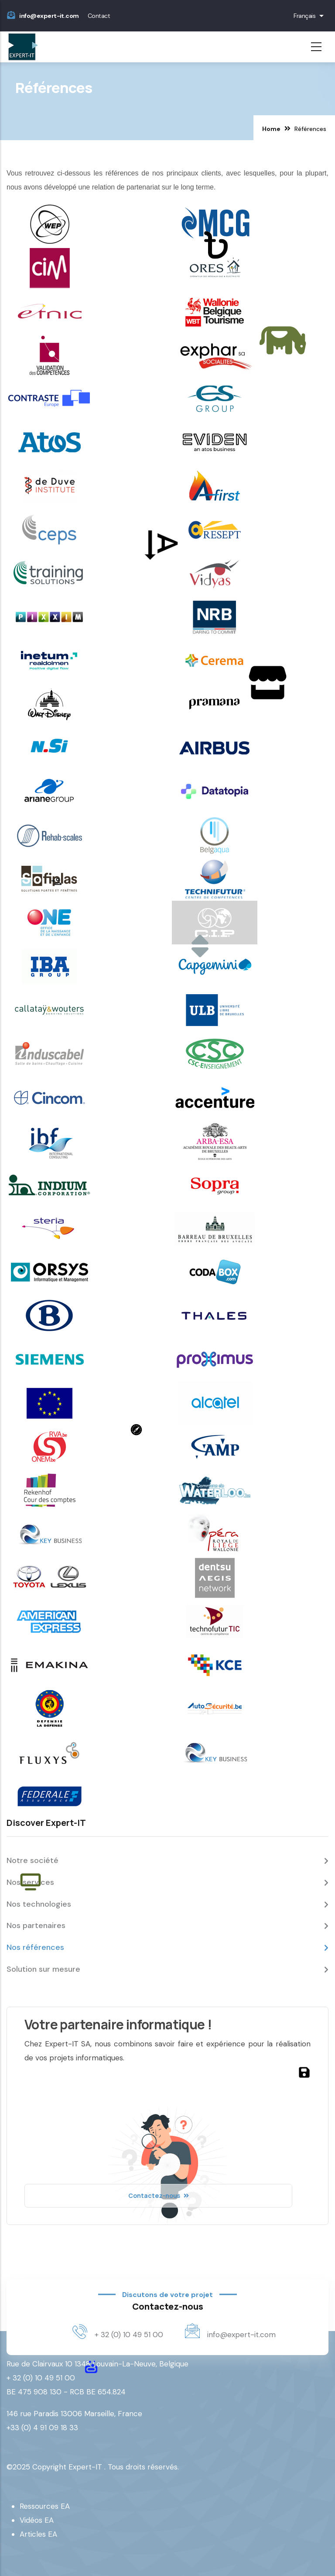 This screenshot has width=335, height=2576. I want to click on add a new contact, so click(56, 881).